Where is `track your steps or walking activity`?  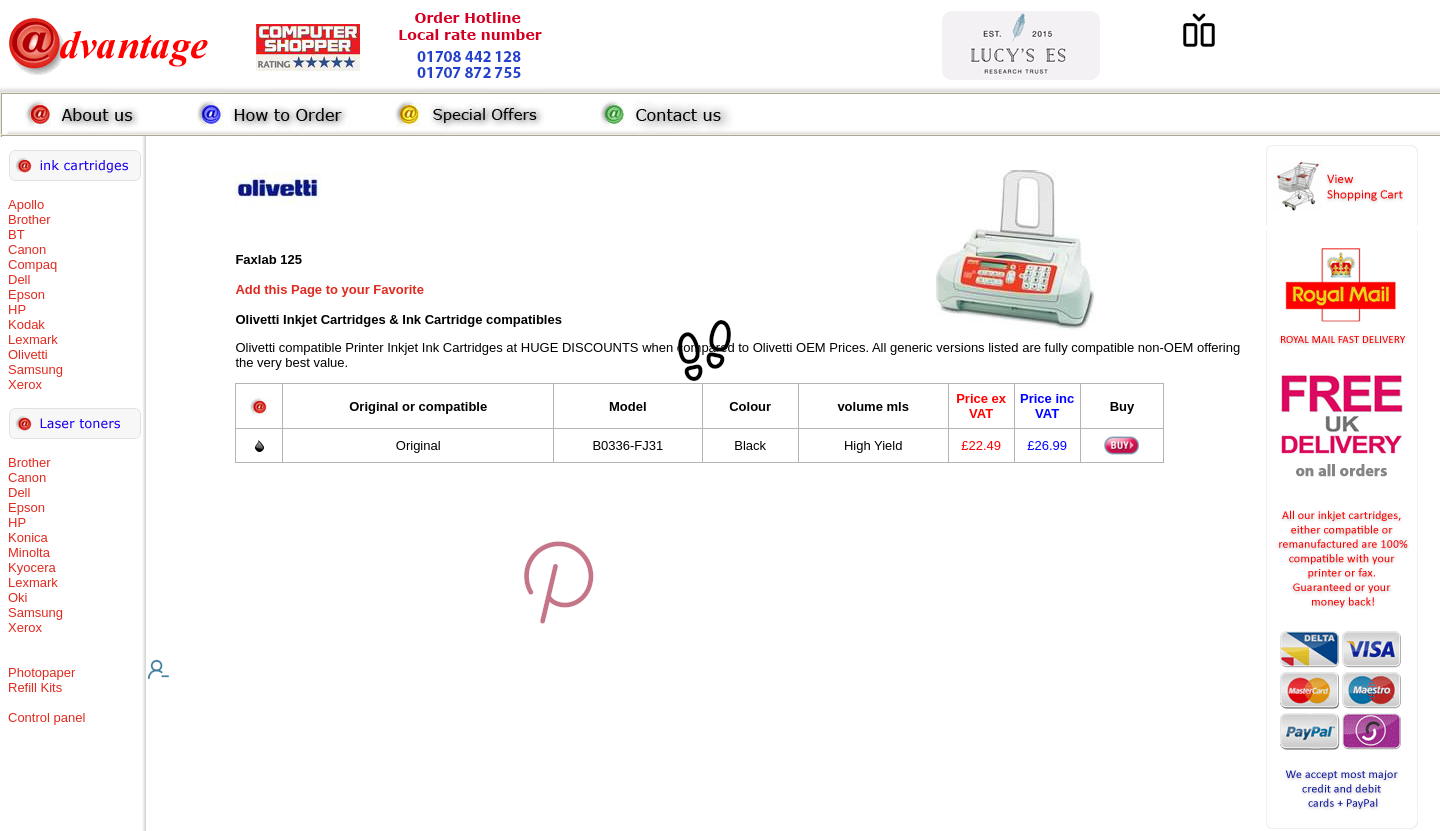
track your steps or walking activity is located at coordinates (704, 350).